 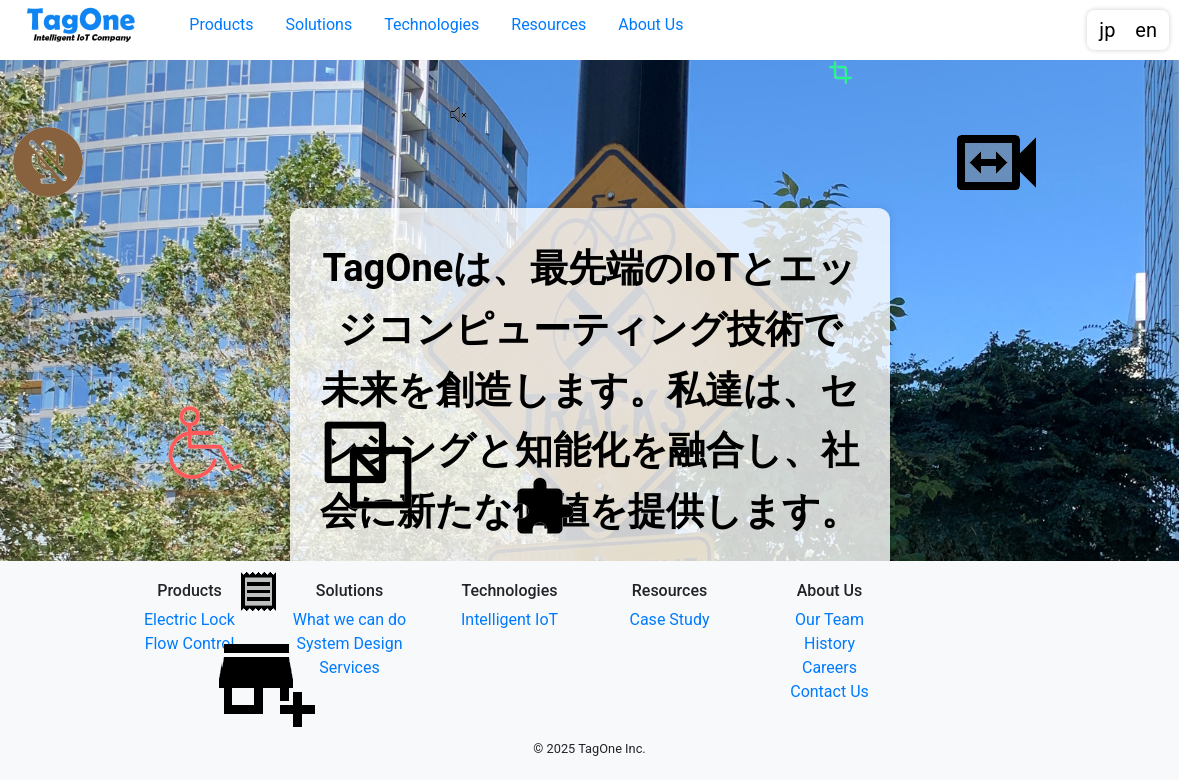 What do you see at coordinates (996, 162) in the screenshot?
I see `switch between front and rear camera during video recording` at bounding box center [996, 162].